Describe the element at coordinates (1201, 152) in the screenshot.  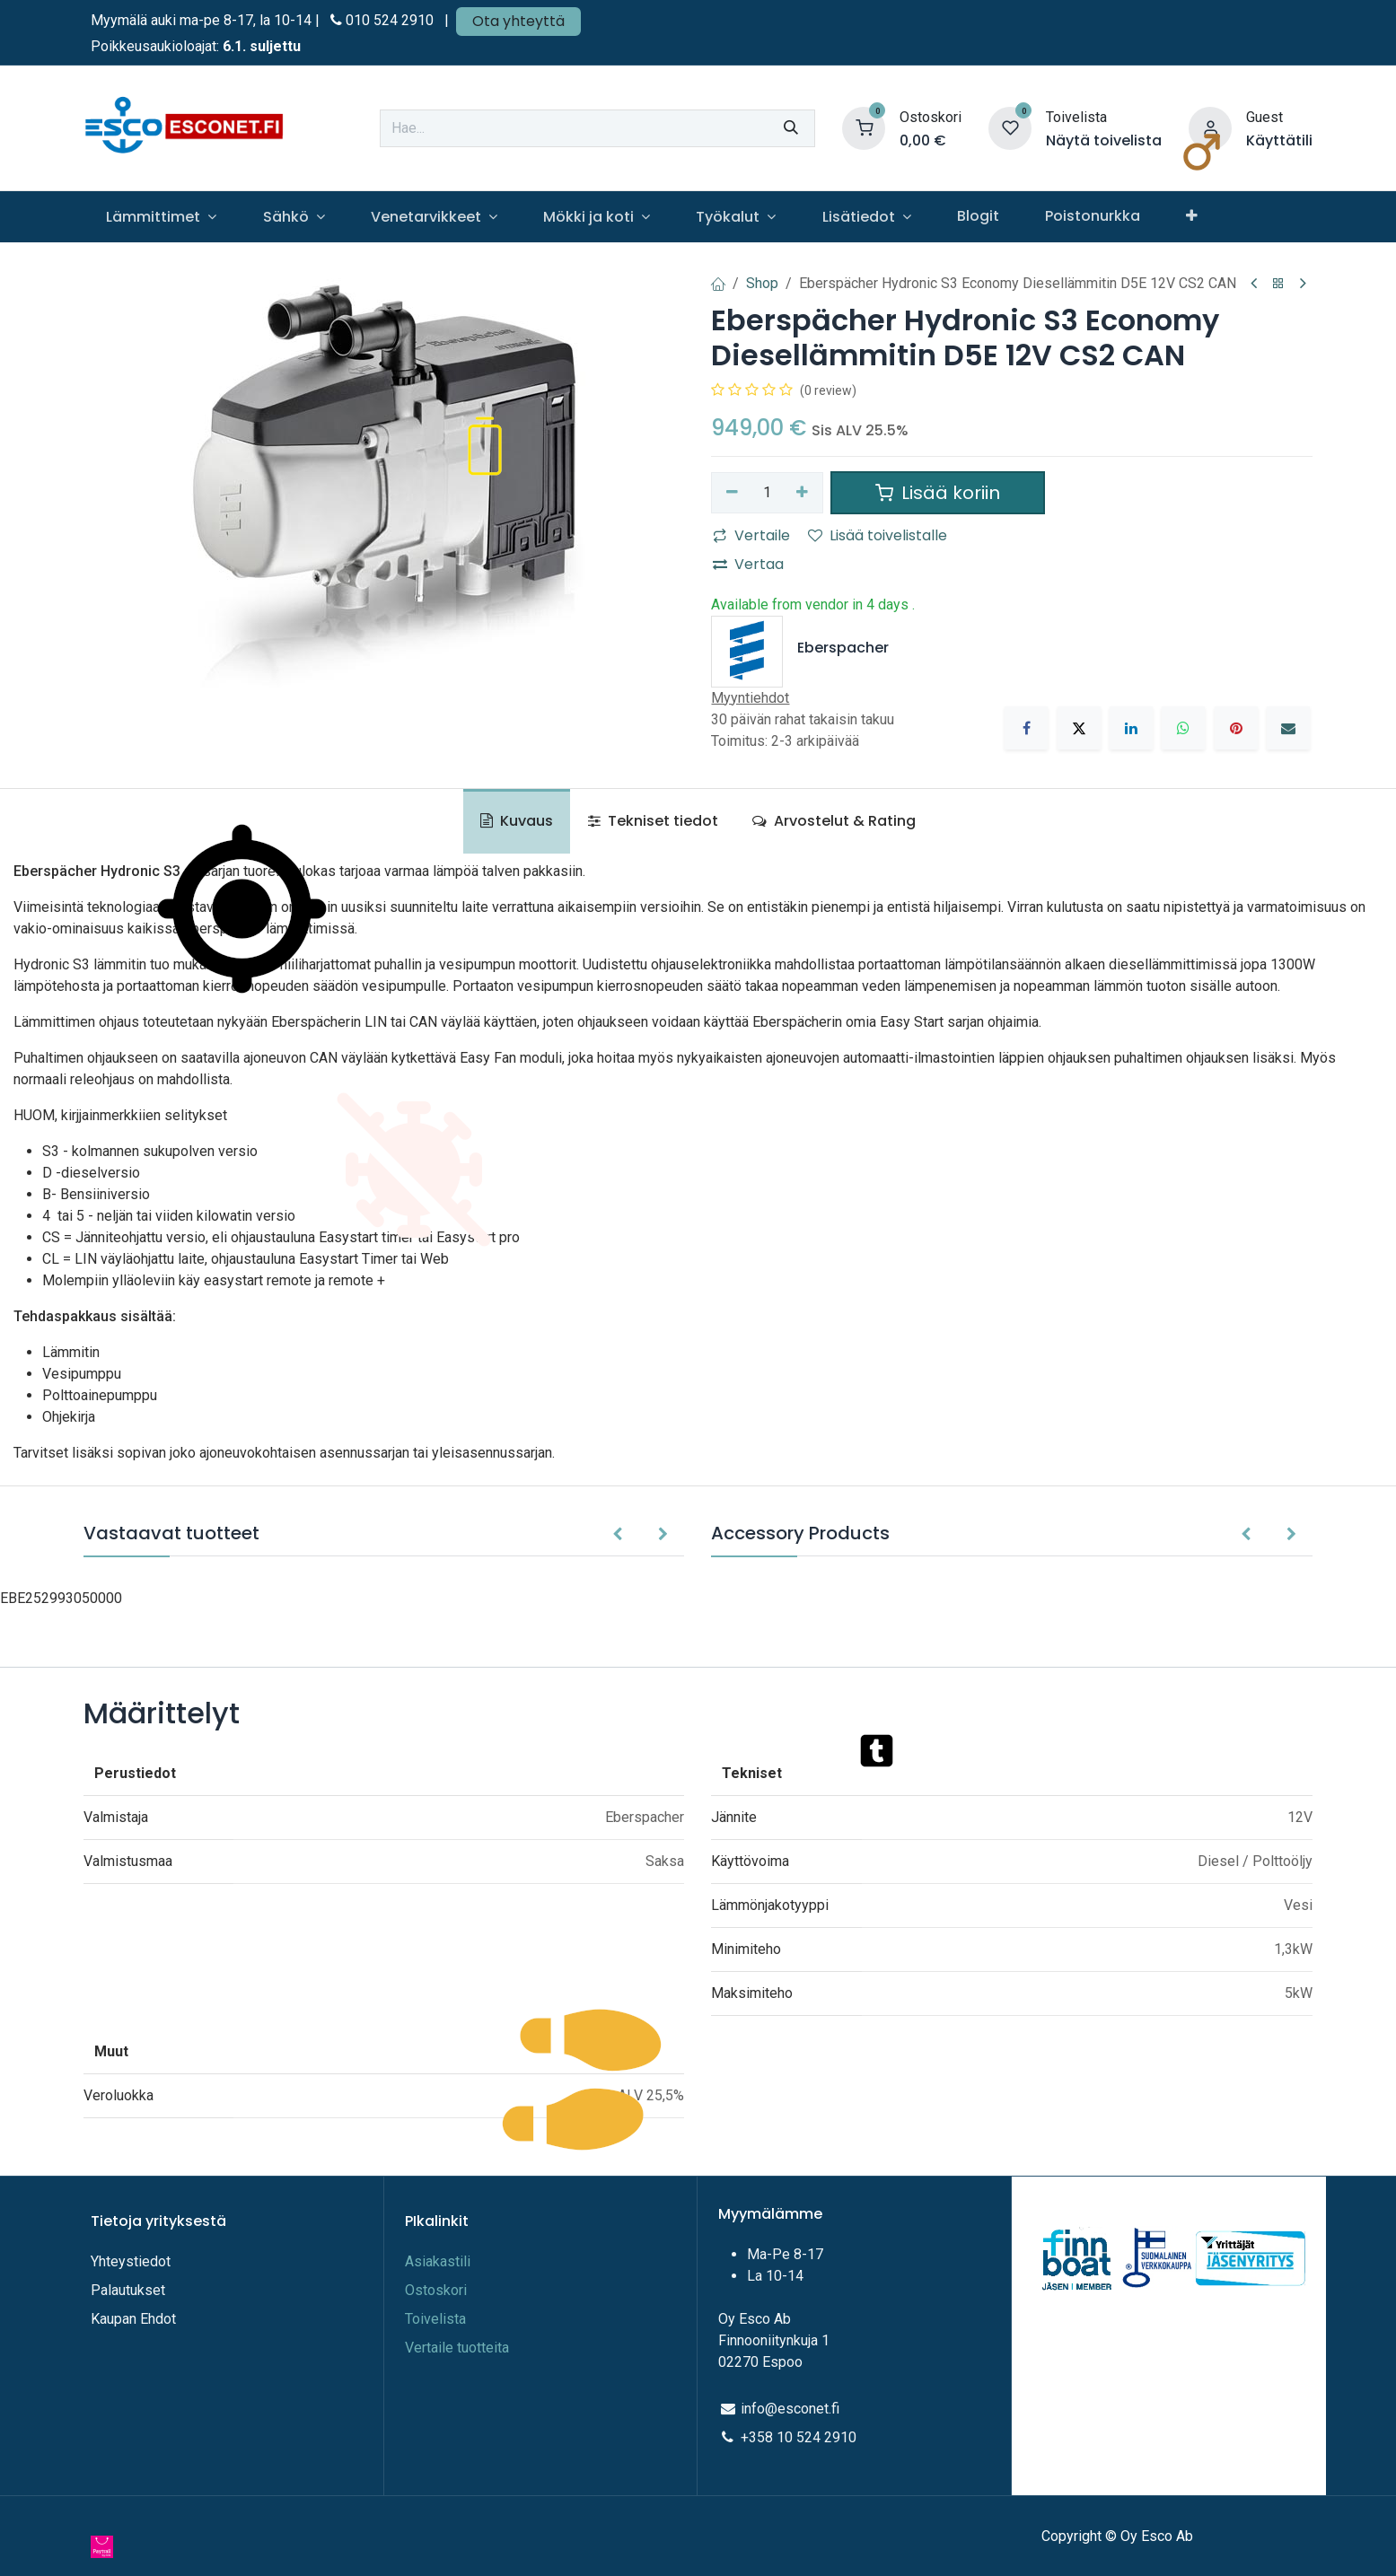
I see `indicates male gender selection` at that location.